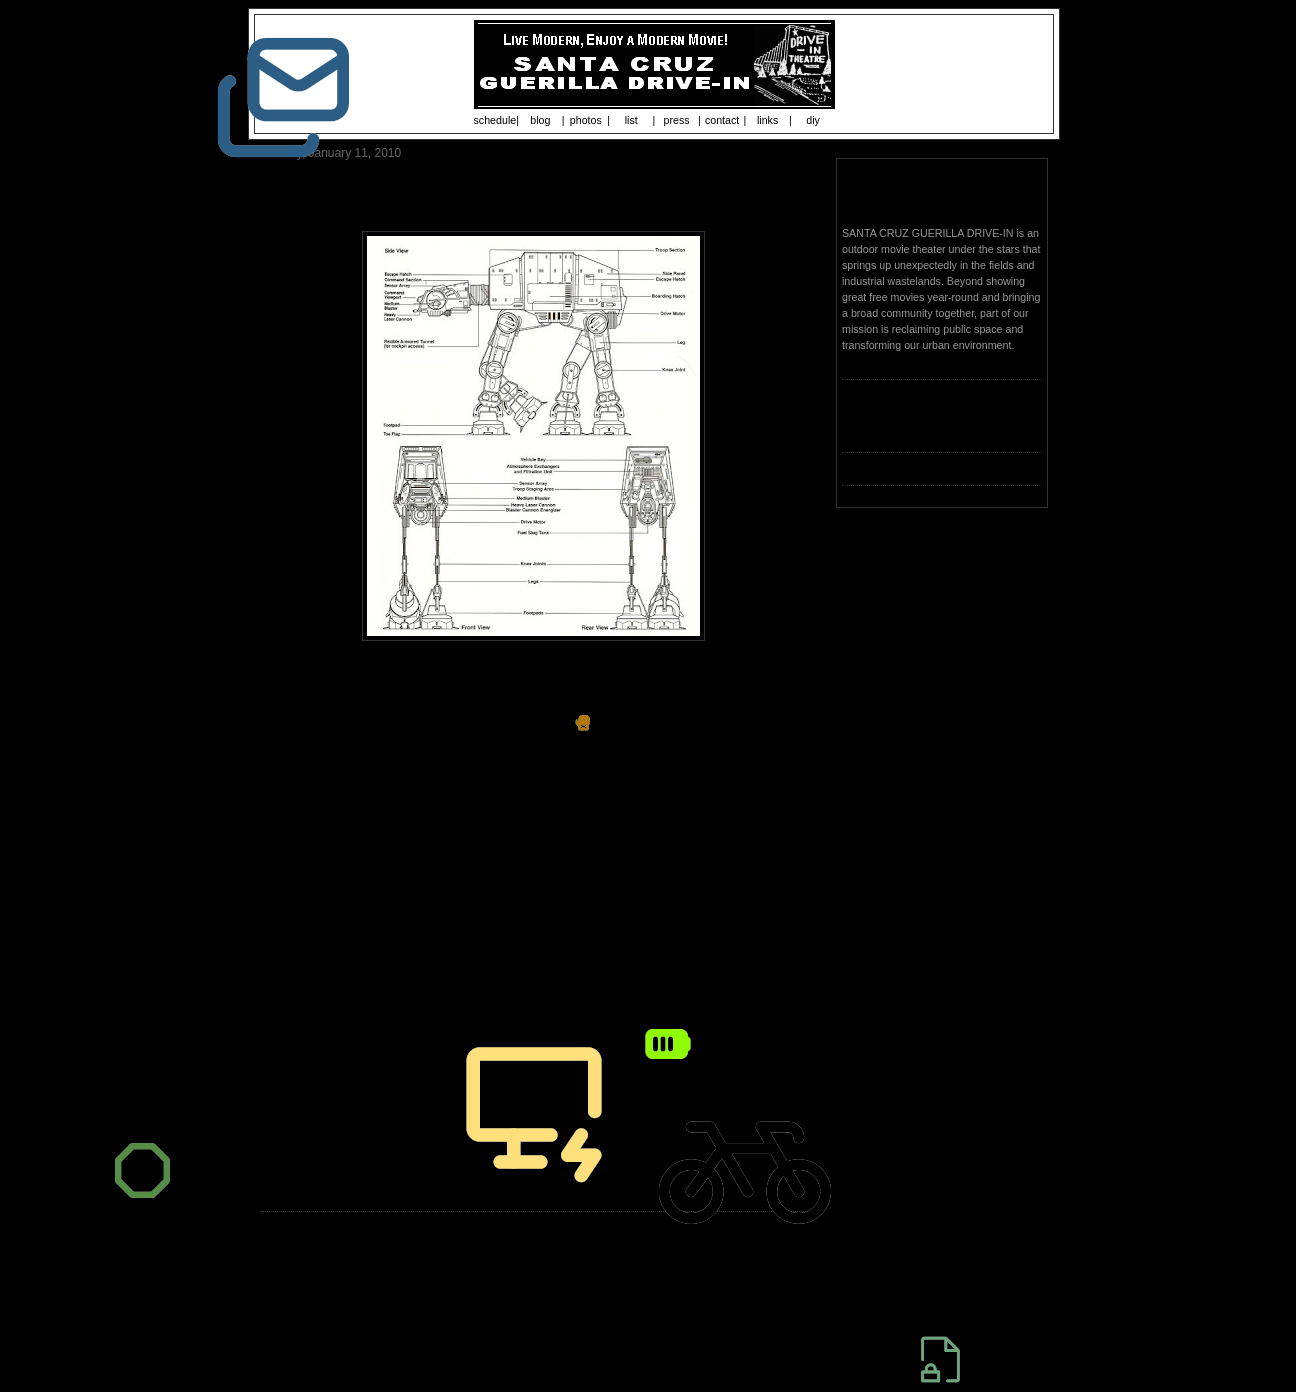  What do you see at coordinates (283, 97) in the screenshot?
I see `view all emails in inbox` at bounding box center [283, 97].